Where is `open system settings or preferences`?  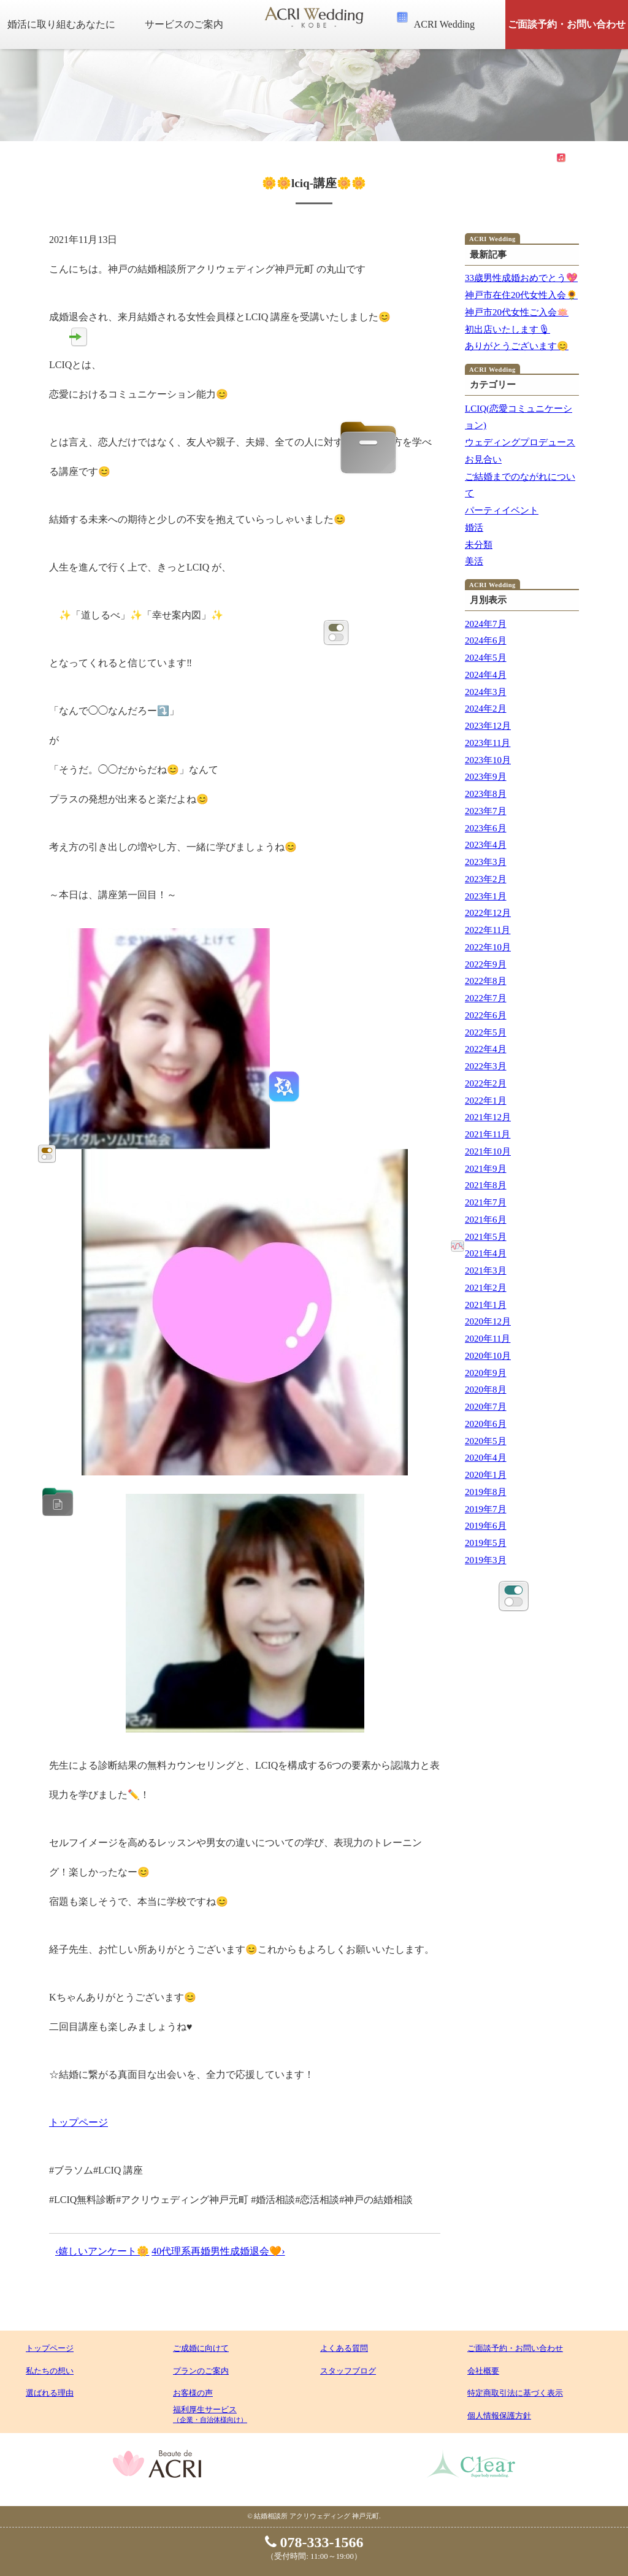
open system settings or preferences is located at coordinates (47, 1153).